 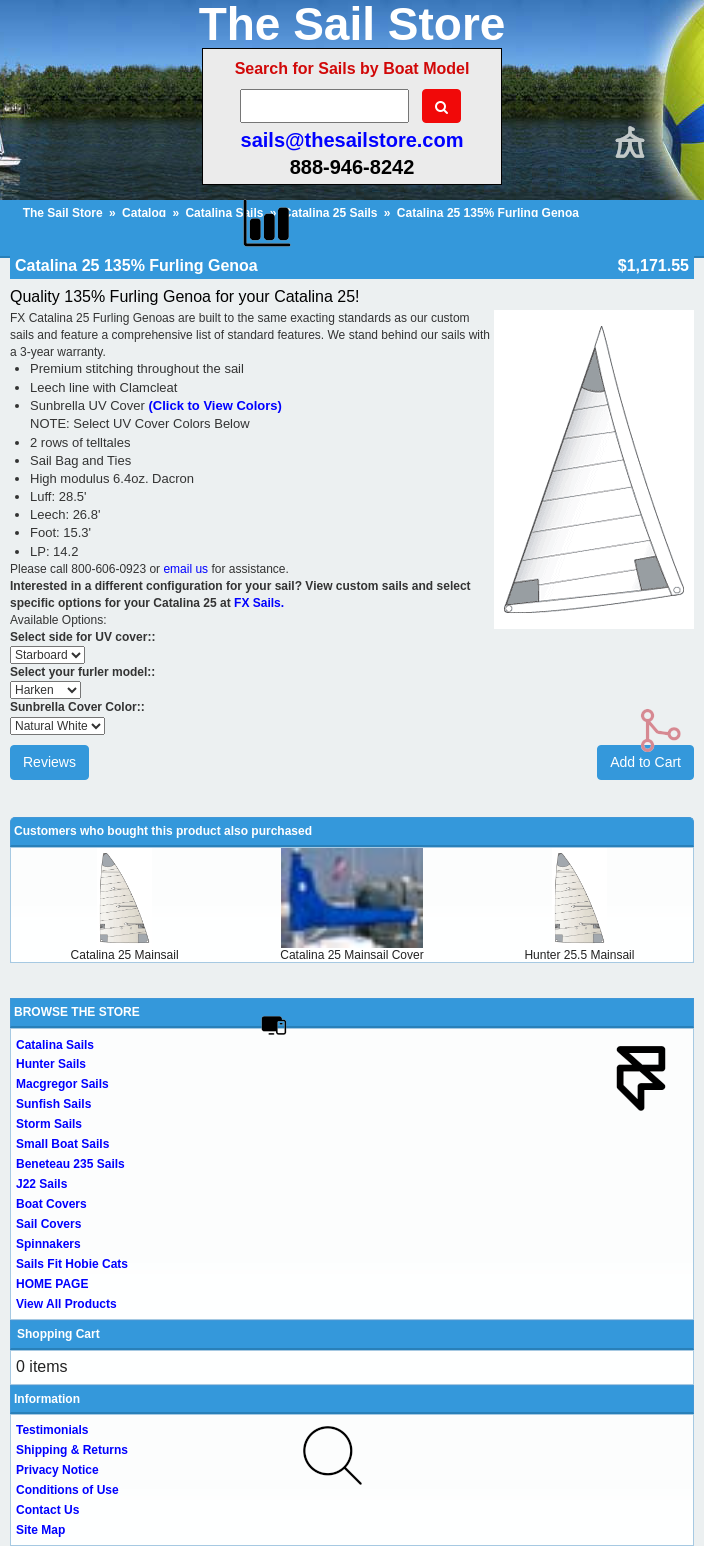 I want to click on open Framer app, so click(x=641, y=1075).